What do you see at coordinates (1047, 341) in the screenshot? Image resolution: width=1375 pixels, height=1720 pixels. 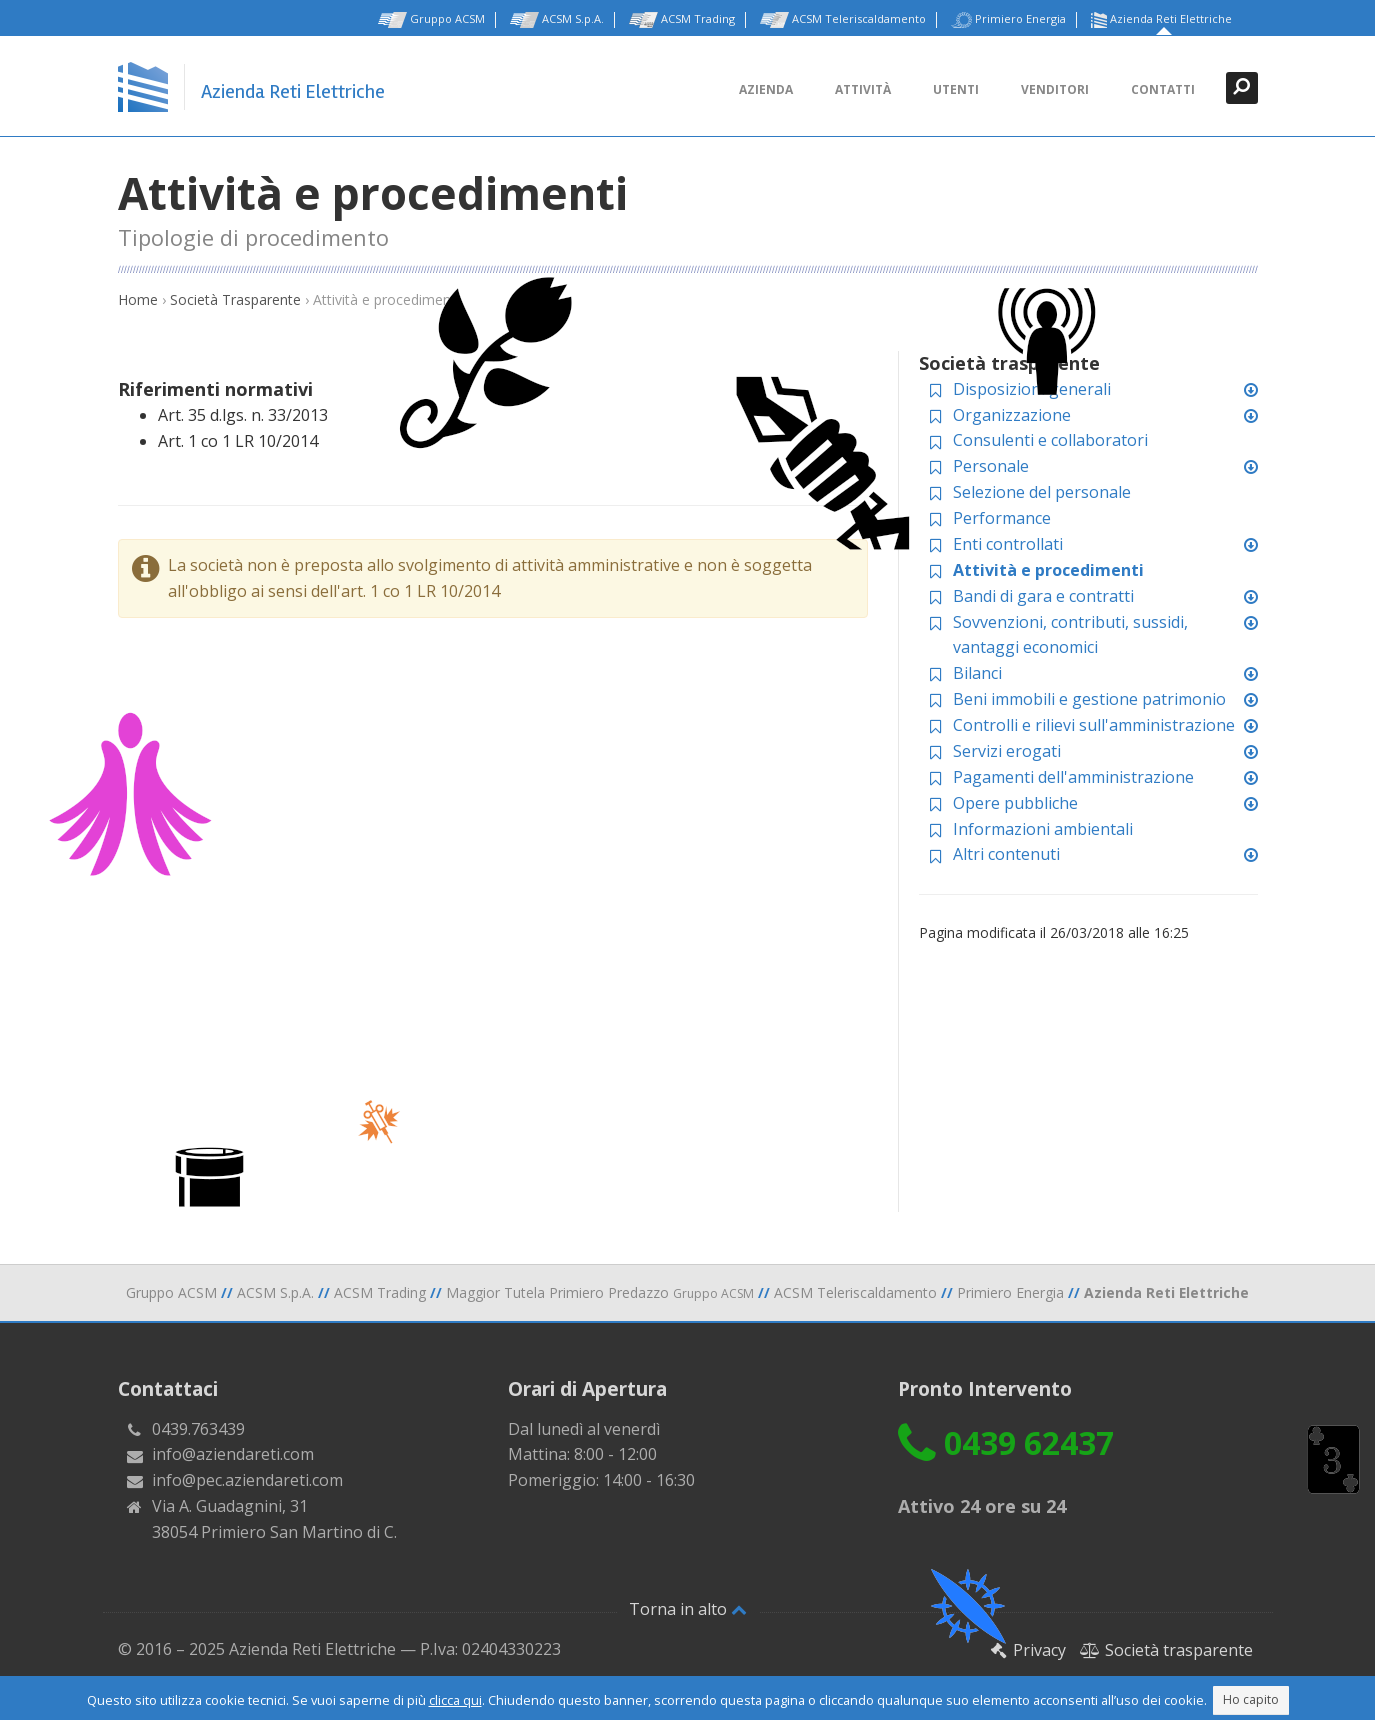 I see `indicates psychic or telepathic abilities active` at bounding box center [1047, 341].